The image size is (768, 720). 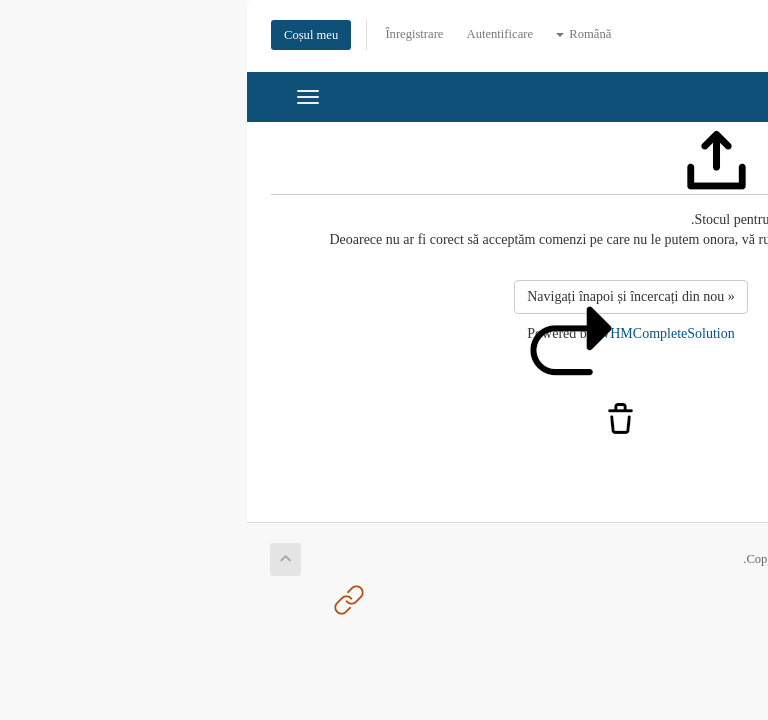 What do you see at coordinates (571, 344) in the screenshot?
I see `redo last action` at bounding box center [571, 344].